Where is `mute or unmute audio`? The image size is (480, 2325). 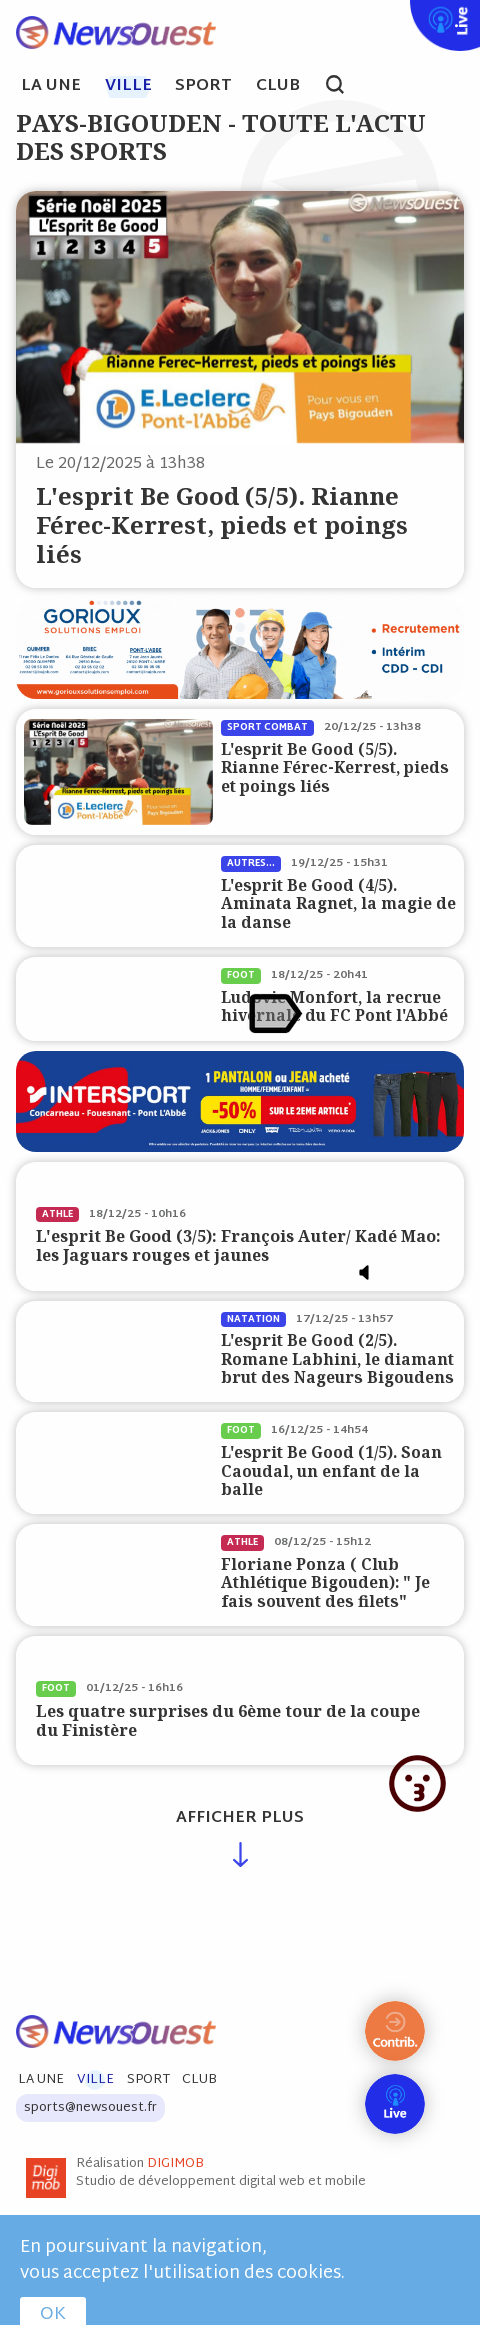 mute or unmute audio is located at coordinates (364, 1272).